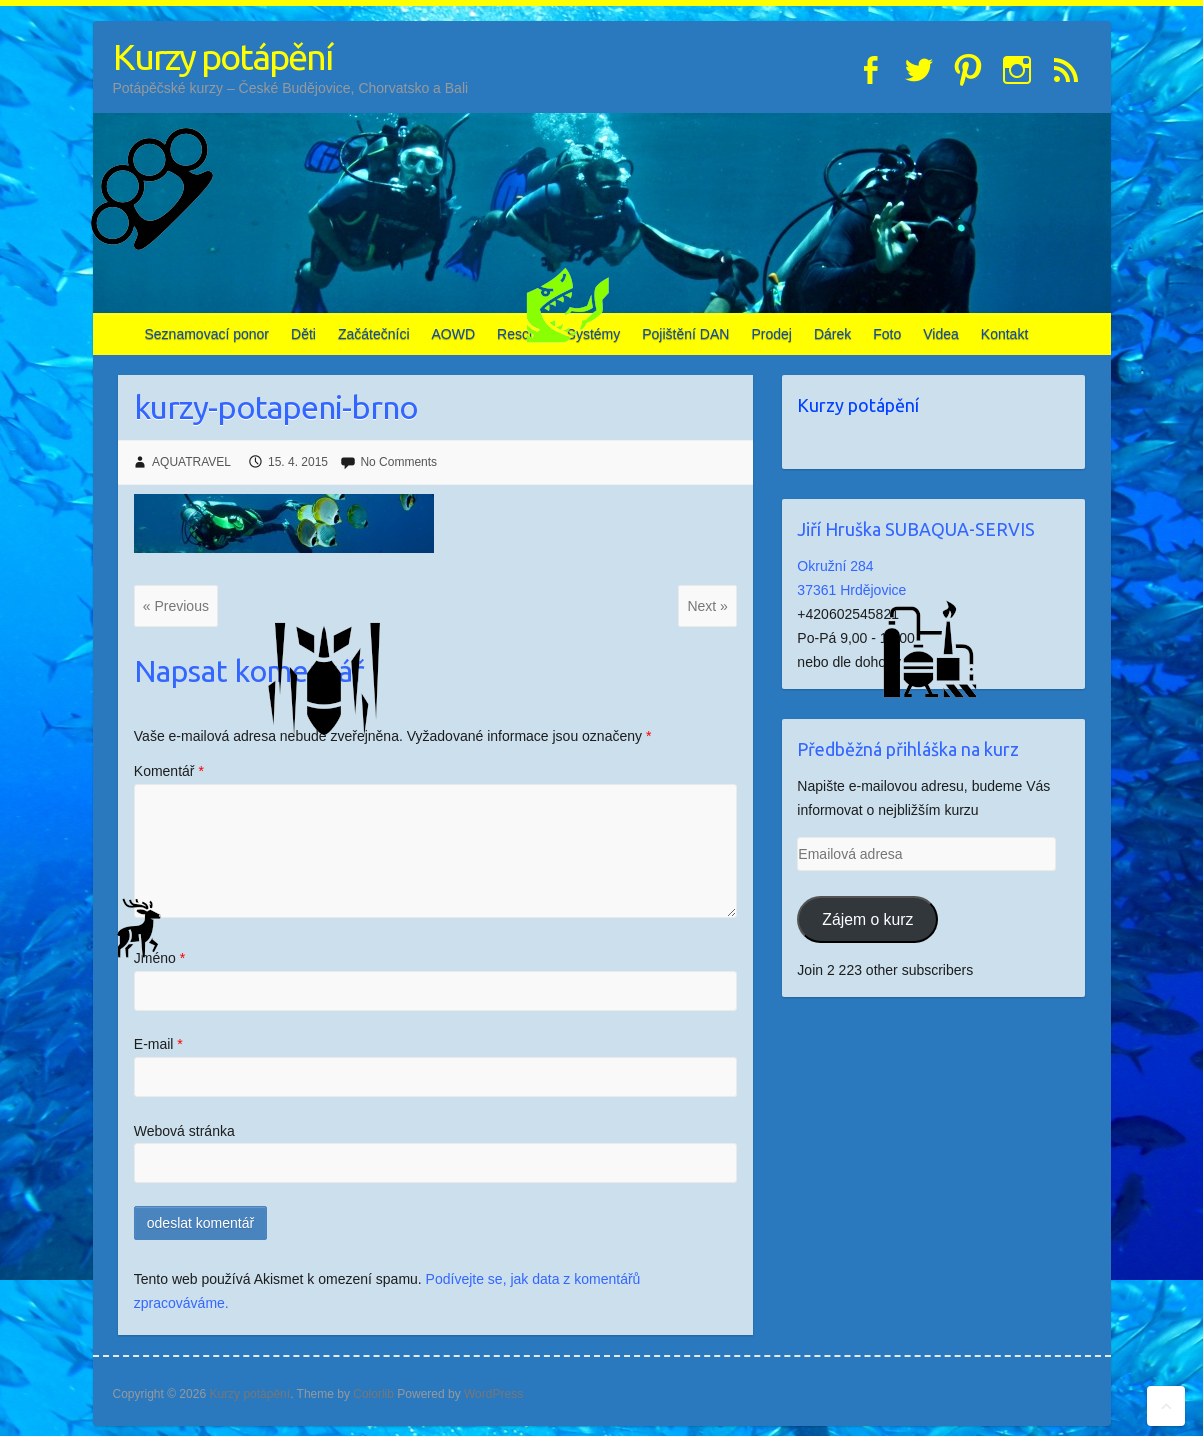  I want to click on indicates shark attack or danger zone in a game, so click(567, 302).